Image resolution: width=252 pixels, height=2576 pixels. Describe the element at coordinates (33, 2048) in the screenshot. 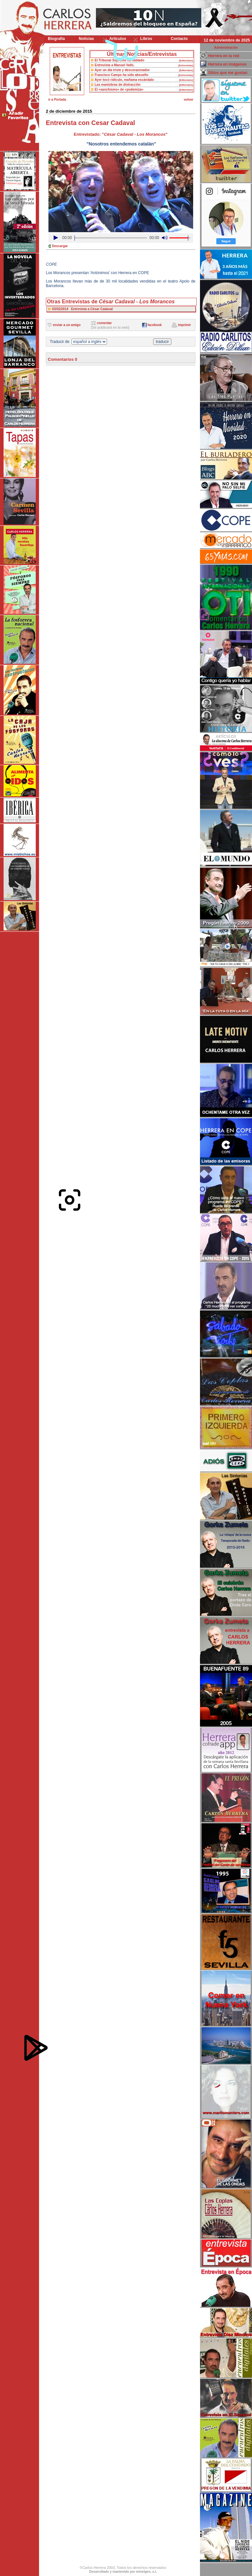

I see `open google play store` at that location.